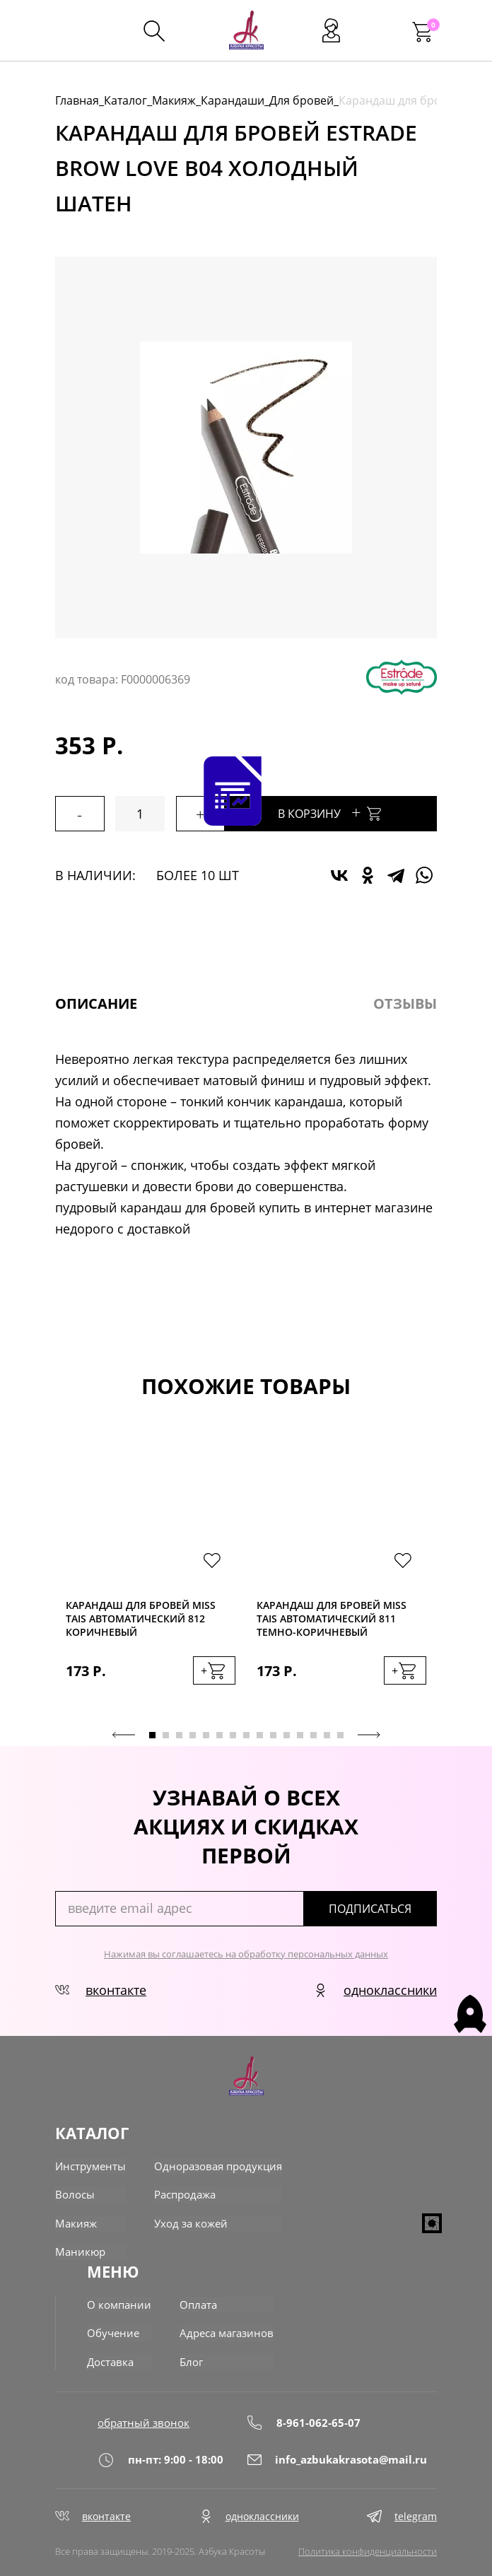  What do you see at coordinates (432, 2223) in the screenshot?
I see `open google lens for visual search` at bounding box center [432, 2223].